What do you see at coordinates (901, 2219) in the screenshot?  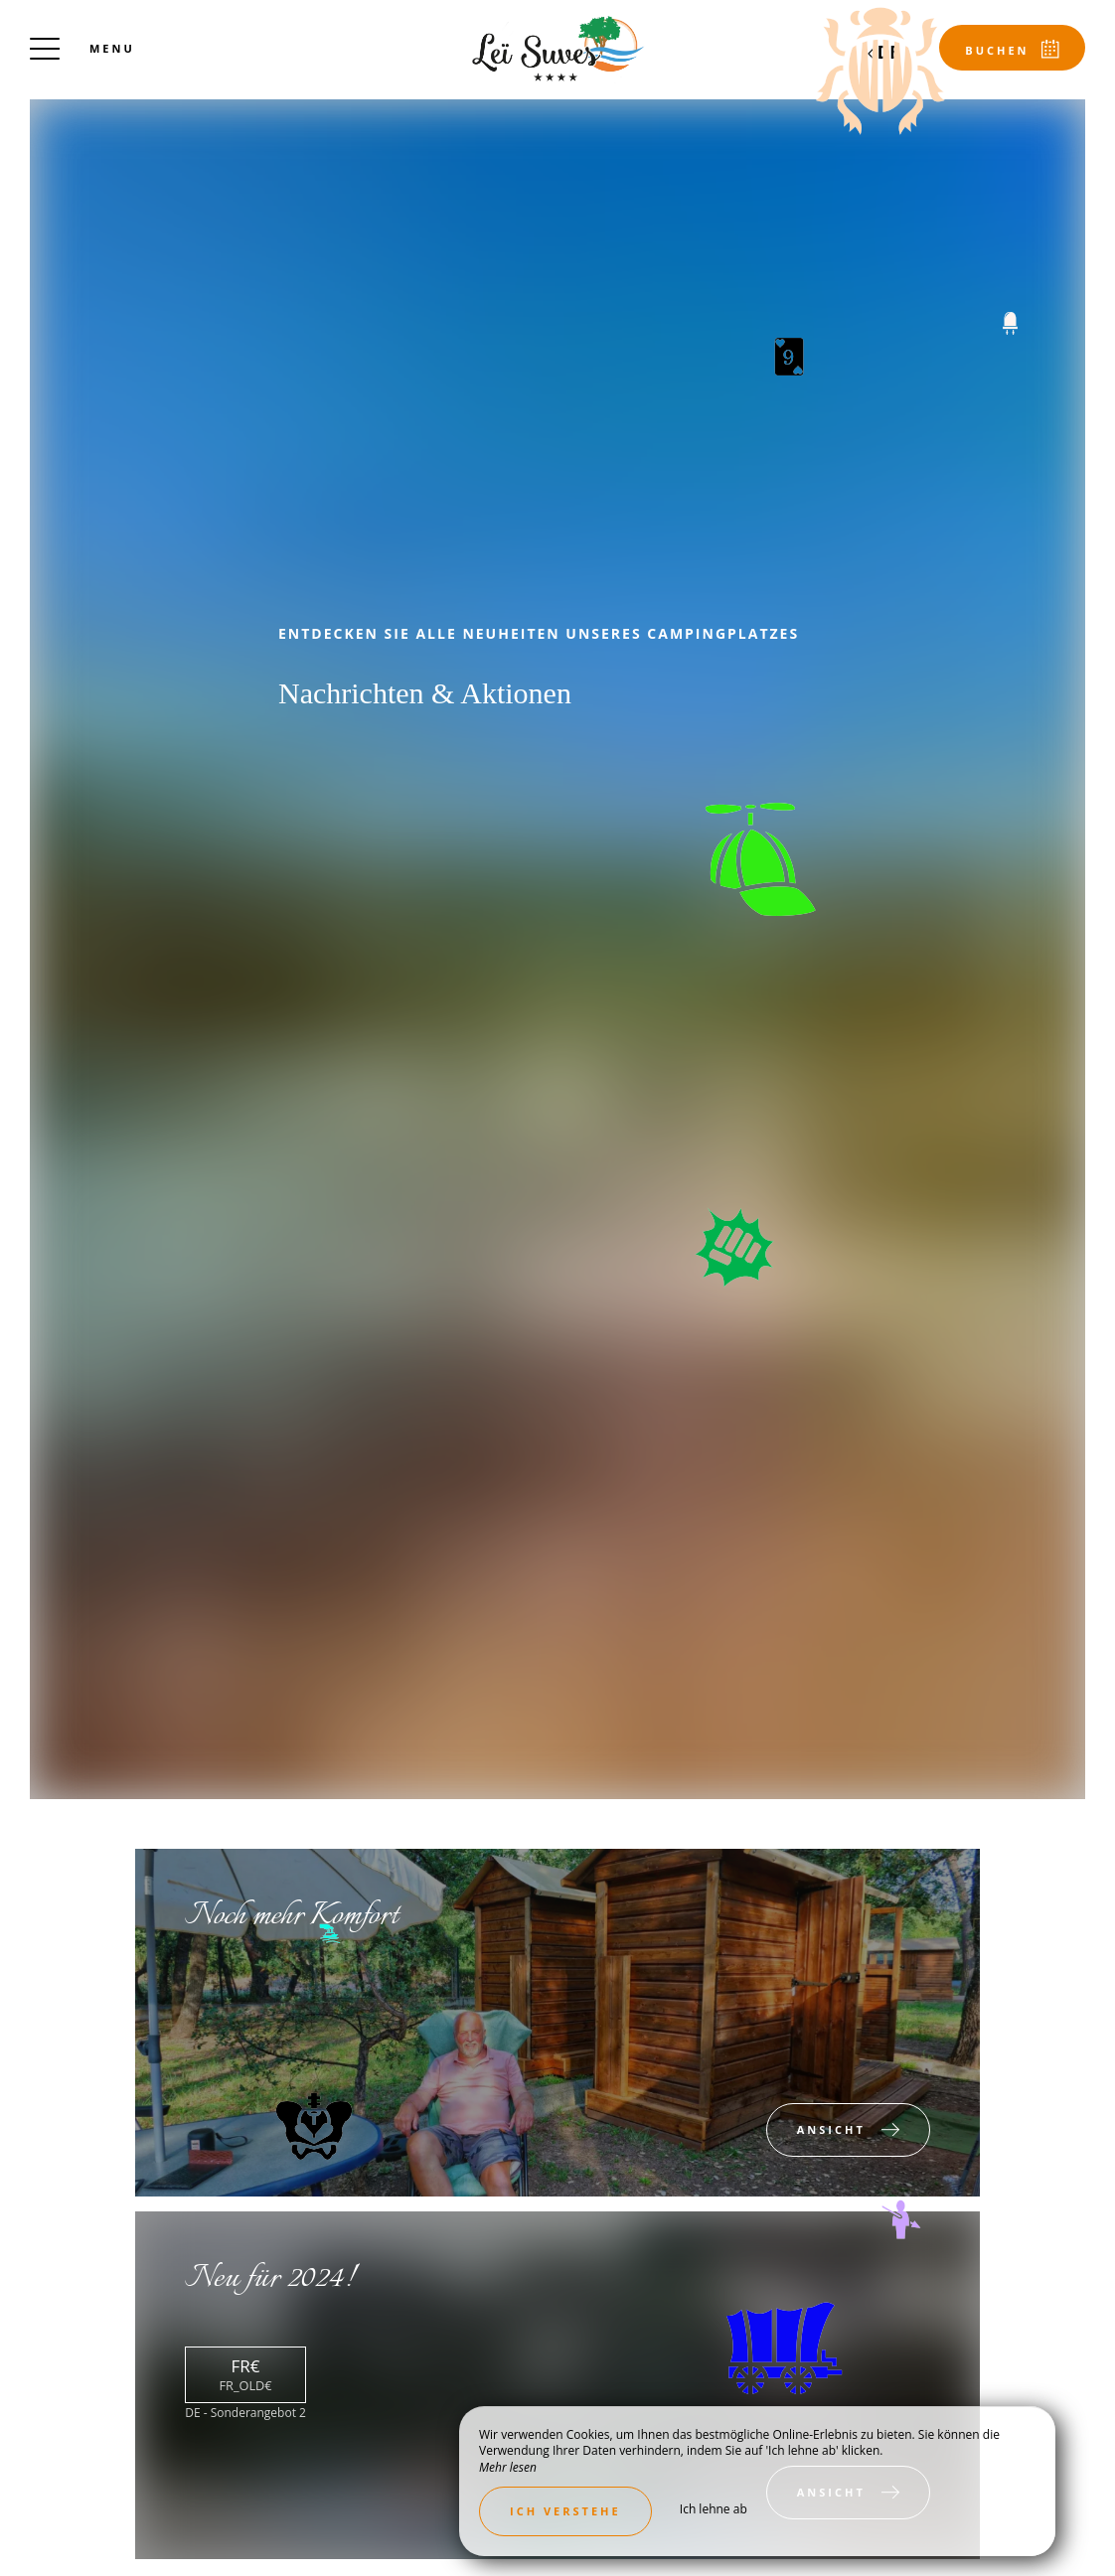 I see `indicates a piercing or stabbing attack in a game` at bounding box center [901, 2219].